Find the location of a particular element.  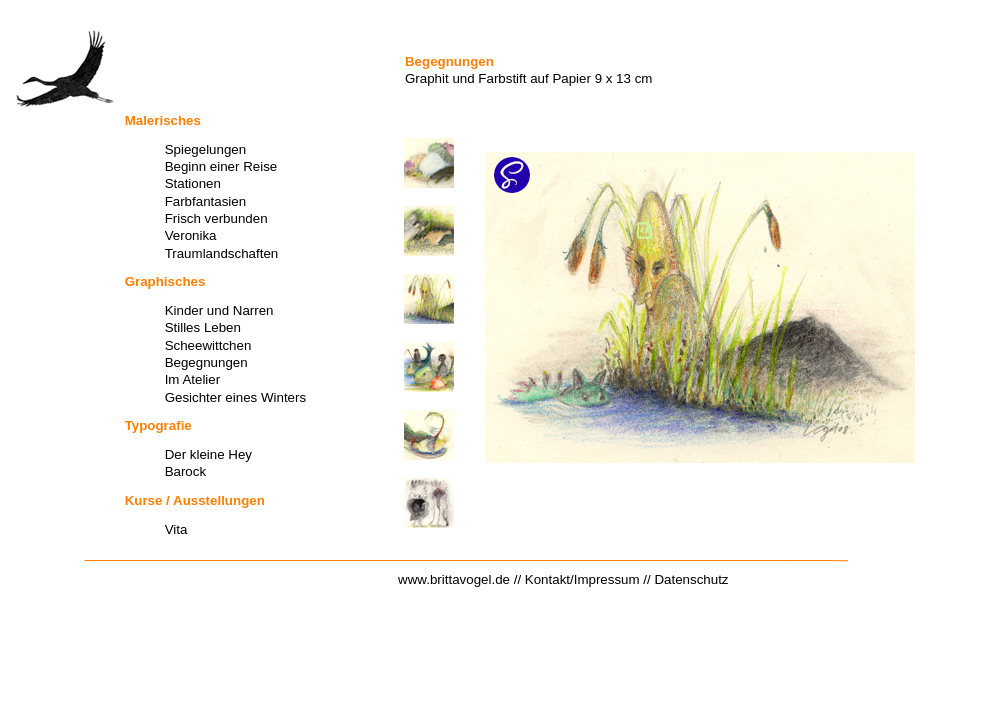

sass css preprocessor logo is located at coordinates (512, 175).